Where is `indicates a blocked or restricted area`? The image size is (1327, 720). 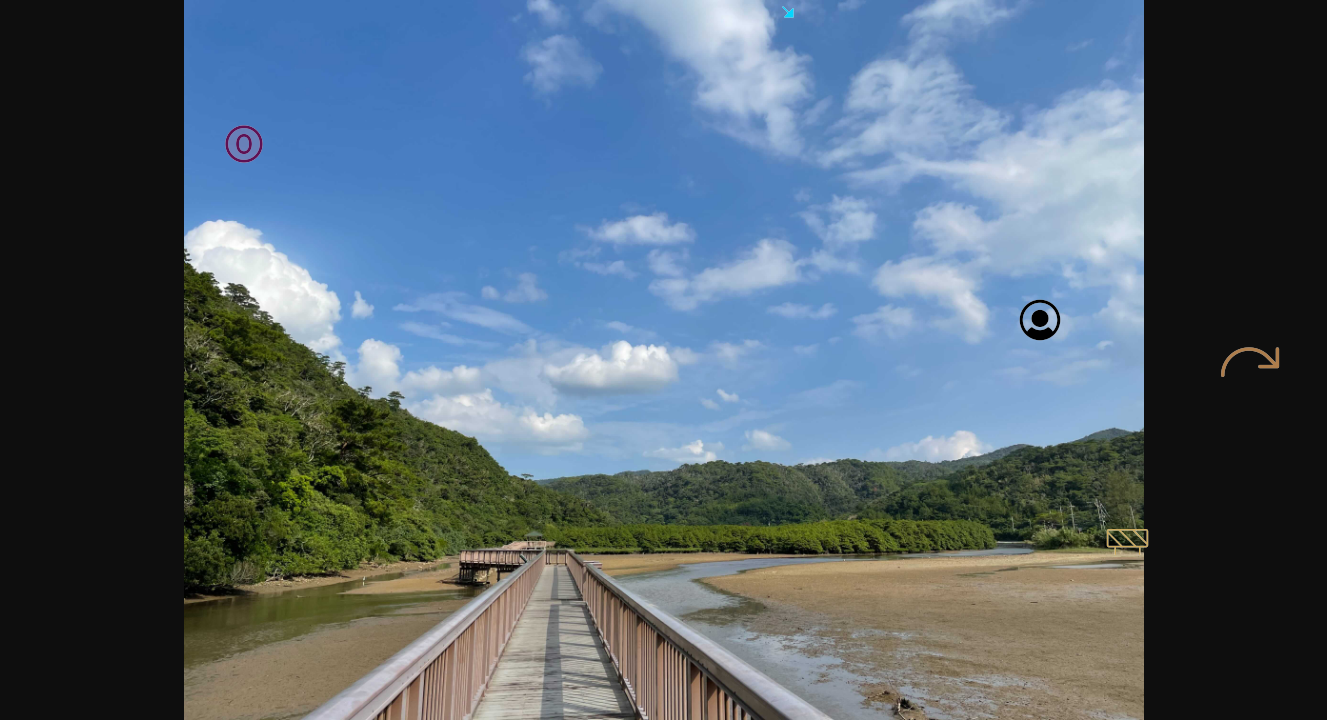 indicates a blocked or restricted area is located at coordinates (1127, 540).